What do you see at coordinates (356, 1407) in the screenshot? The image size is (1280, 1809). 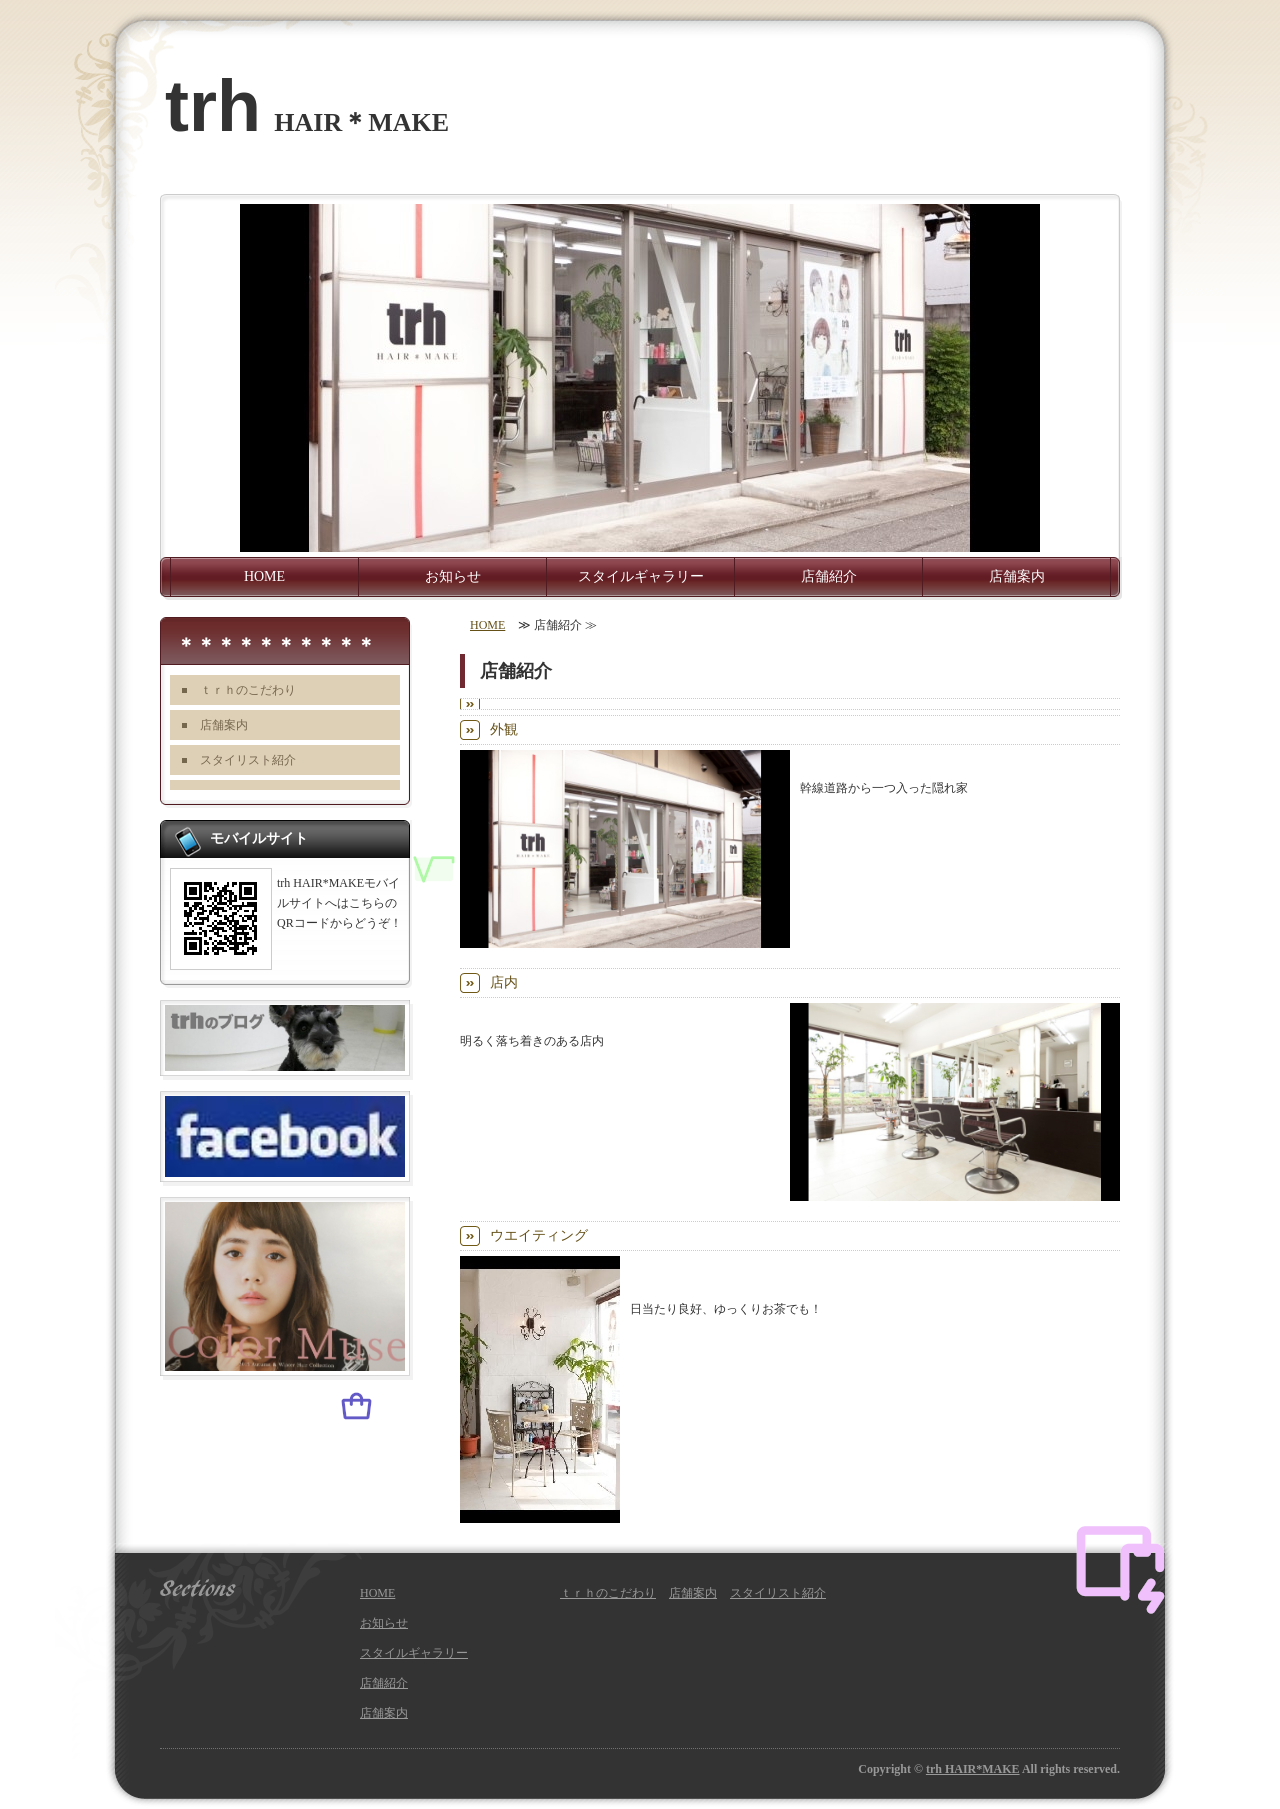 I see `view your shopping bag` at bounding box center [356, 1407].